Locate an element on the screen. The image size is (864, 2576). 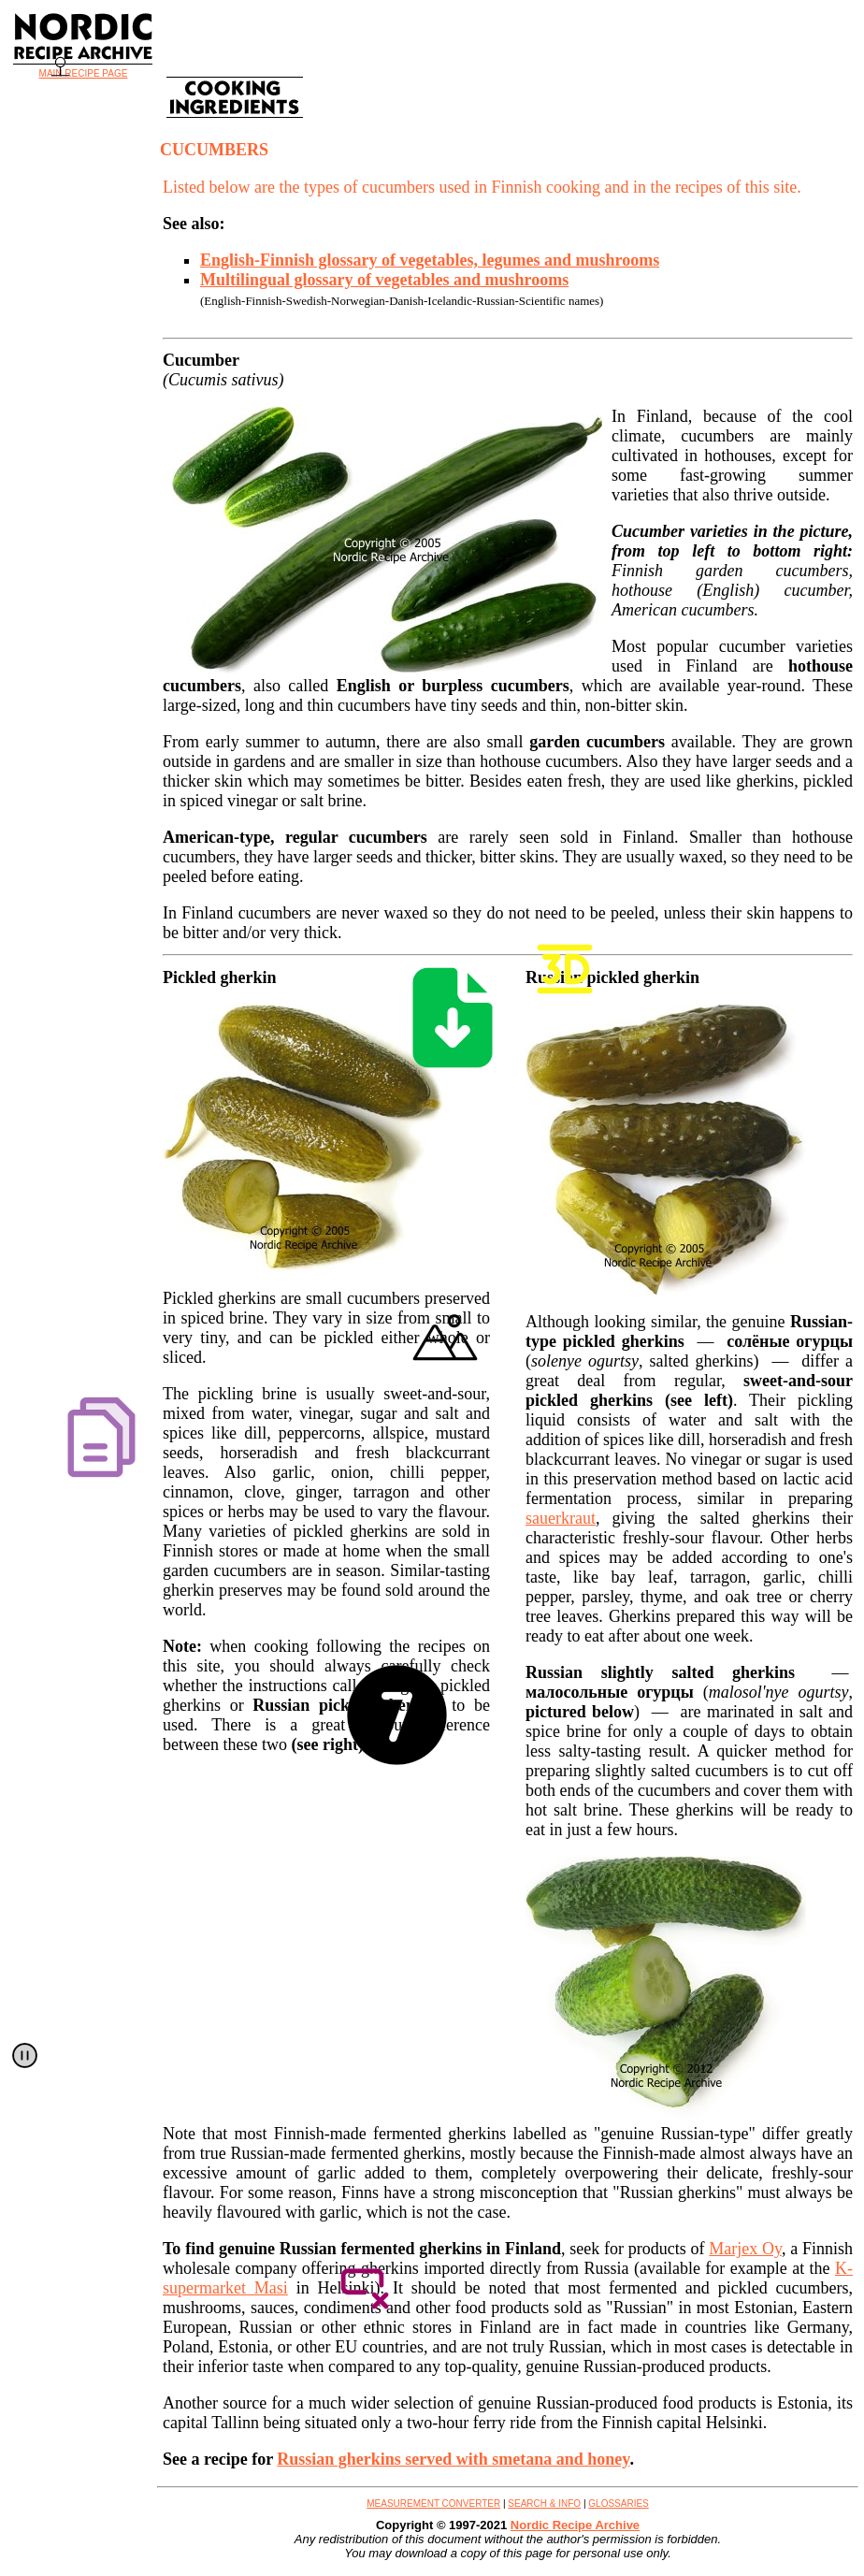
view landscape or nature photos is located at coordinates (445, 1340).